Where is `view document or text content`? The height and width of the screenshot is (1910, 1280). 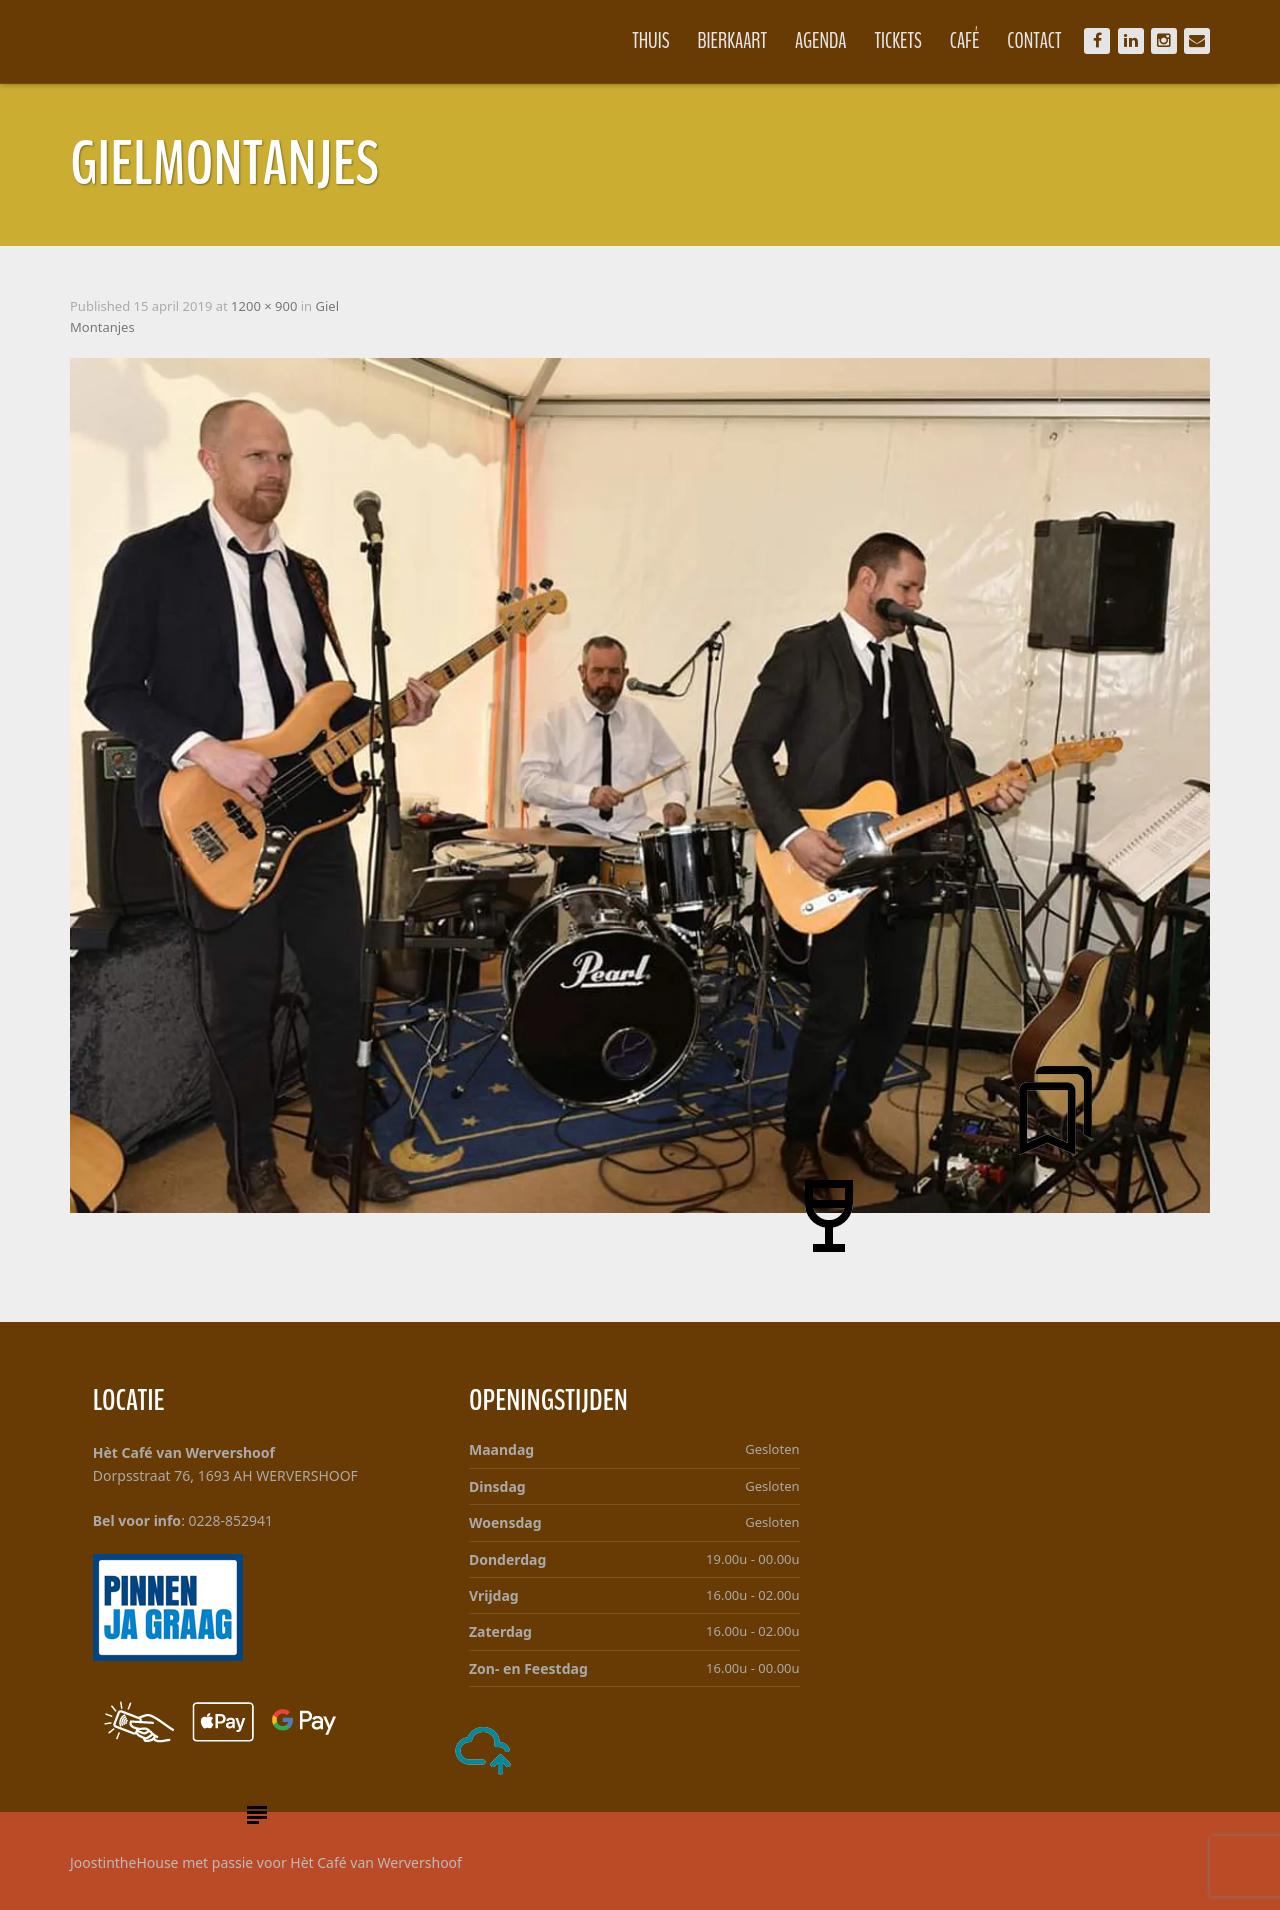 view document or text content is located at coordinates (257, 1815).